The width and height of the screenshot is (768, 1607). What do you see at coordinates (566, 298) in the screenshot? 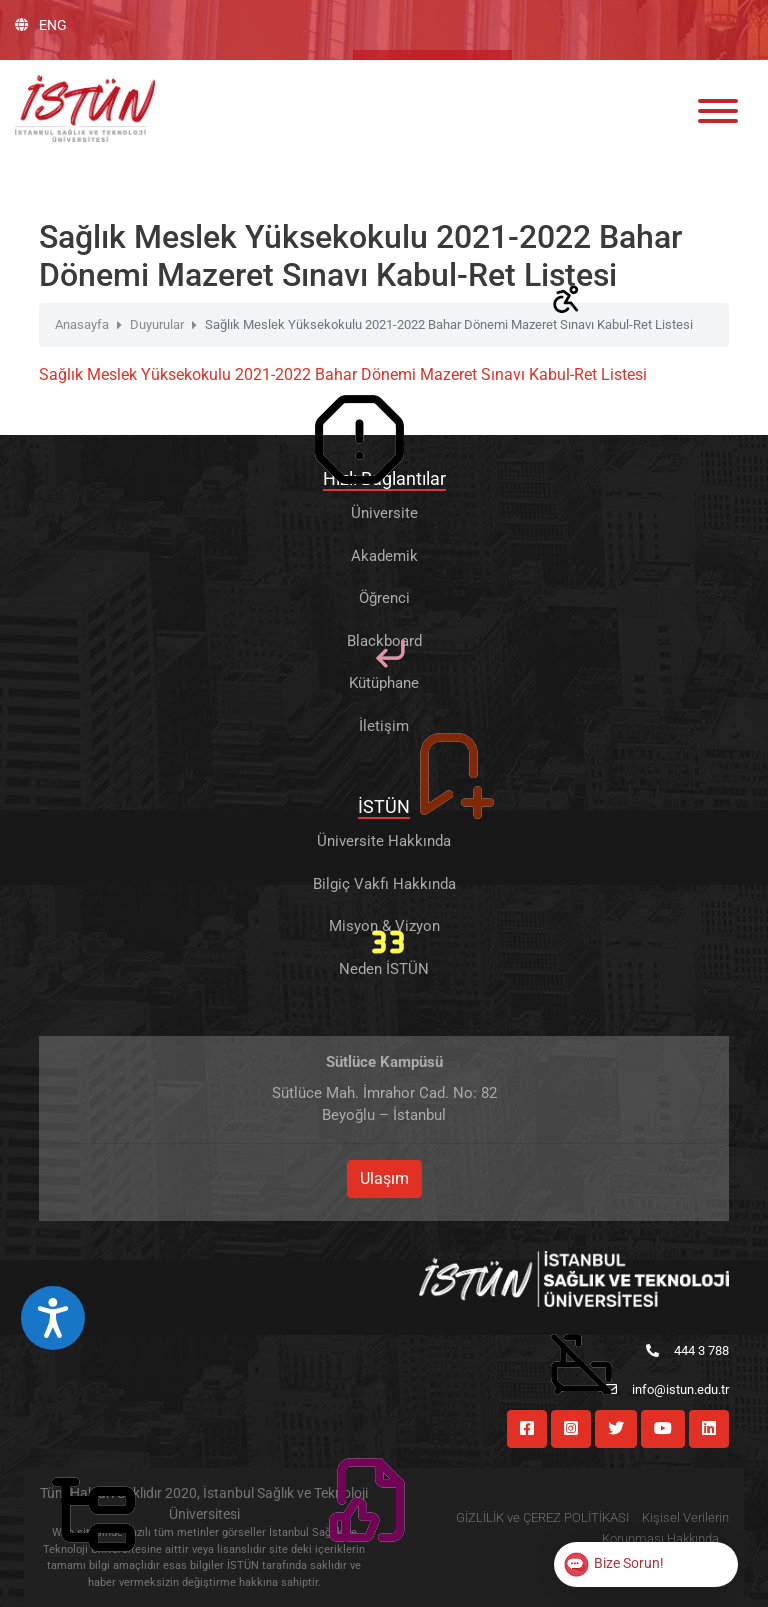
I see `accessibility options or settings` at bounding box center [566, 298].